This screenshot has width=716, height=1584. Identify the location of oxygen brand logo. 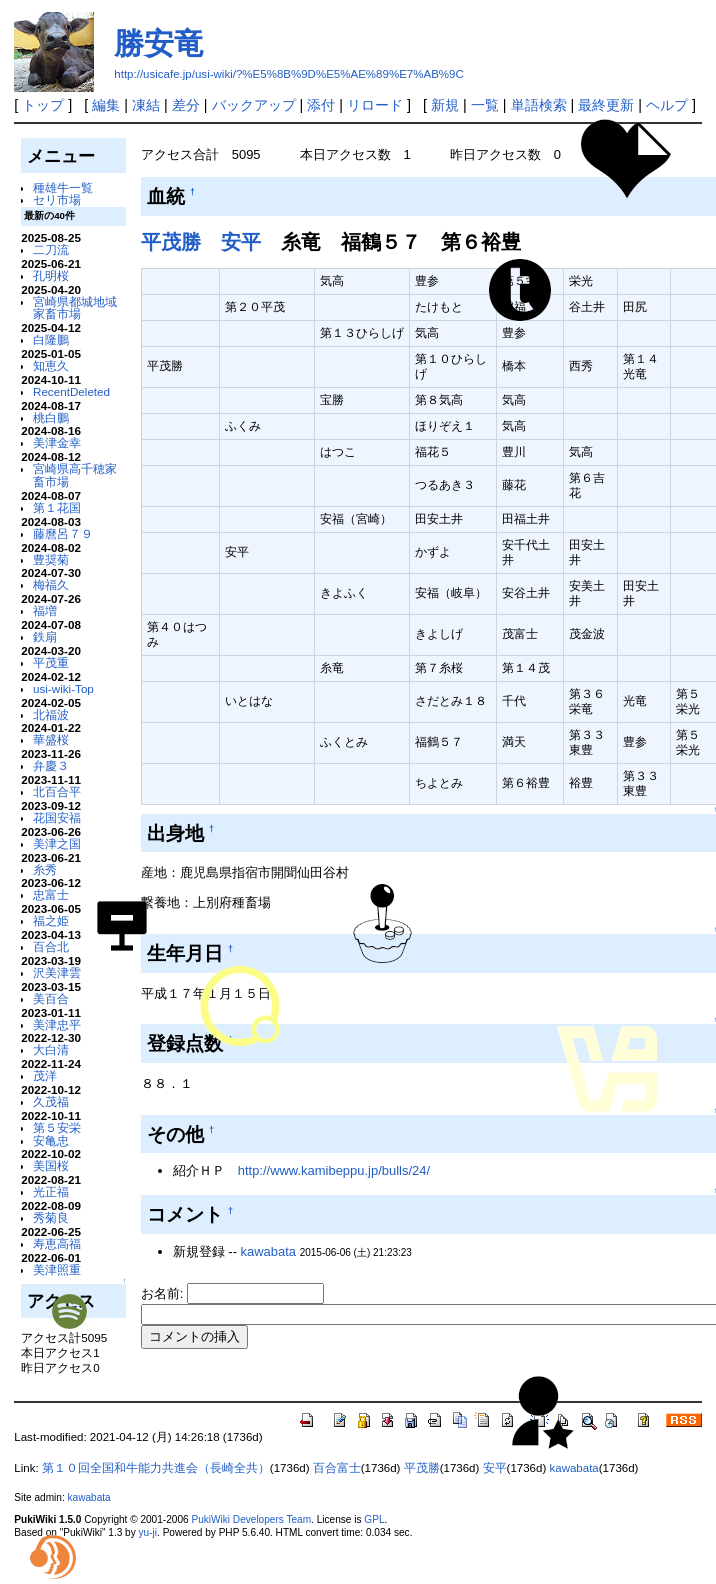
(240, 1006).